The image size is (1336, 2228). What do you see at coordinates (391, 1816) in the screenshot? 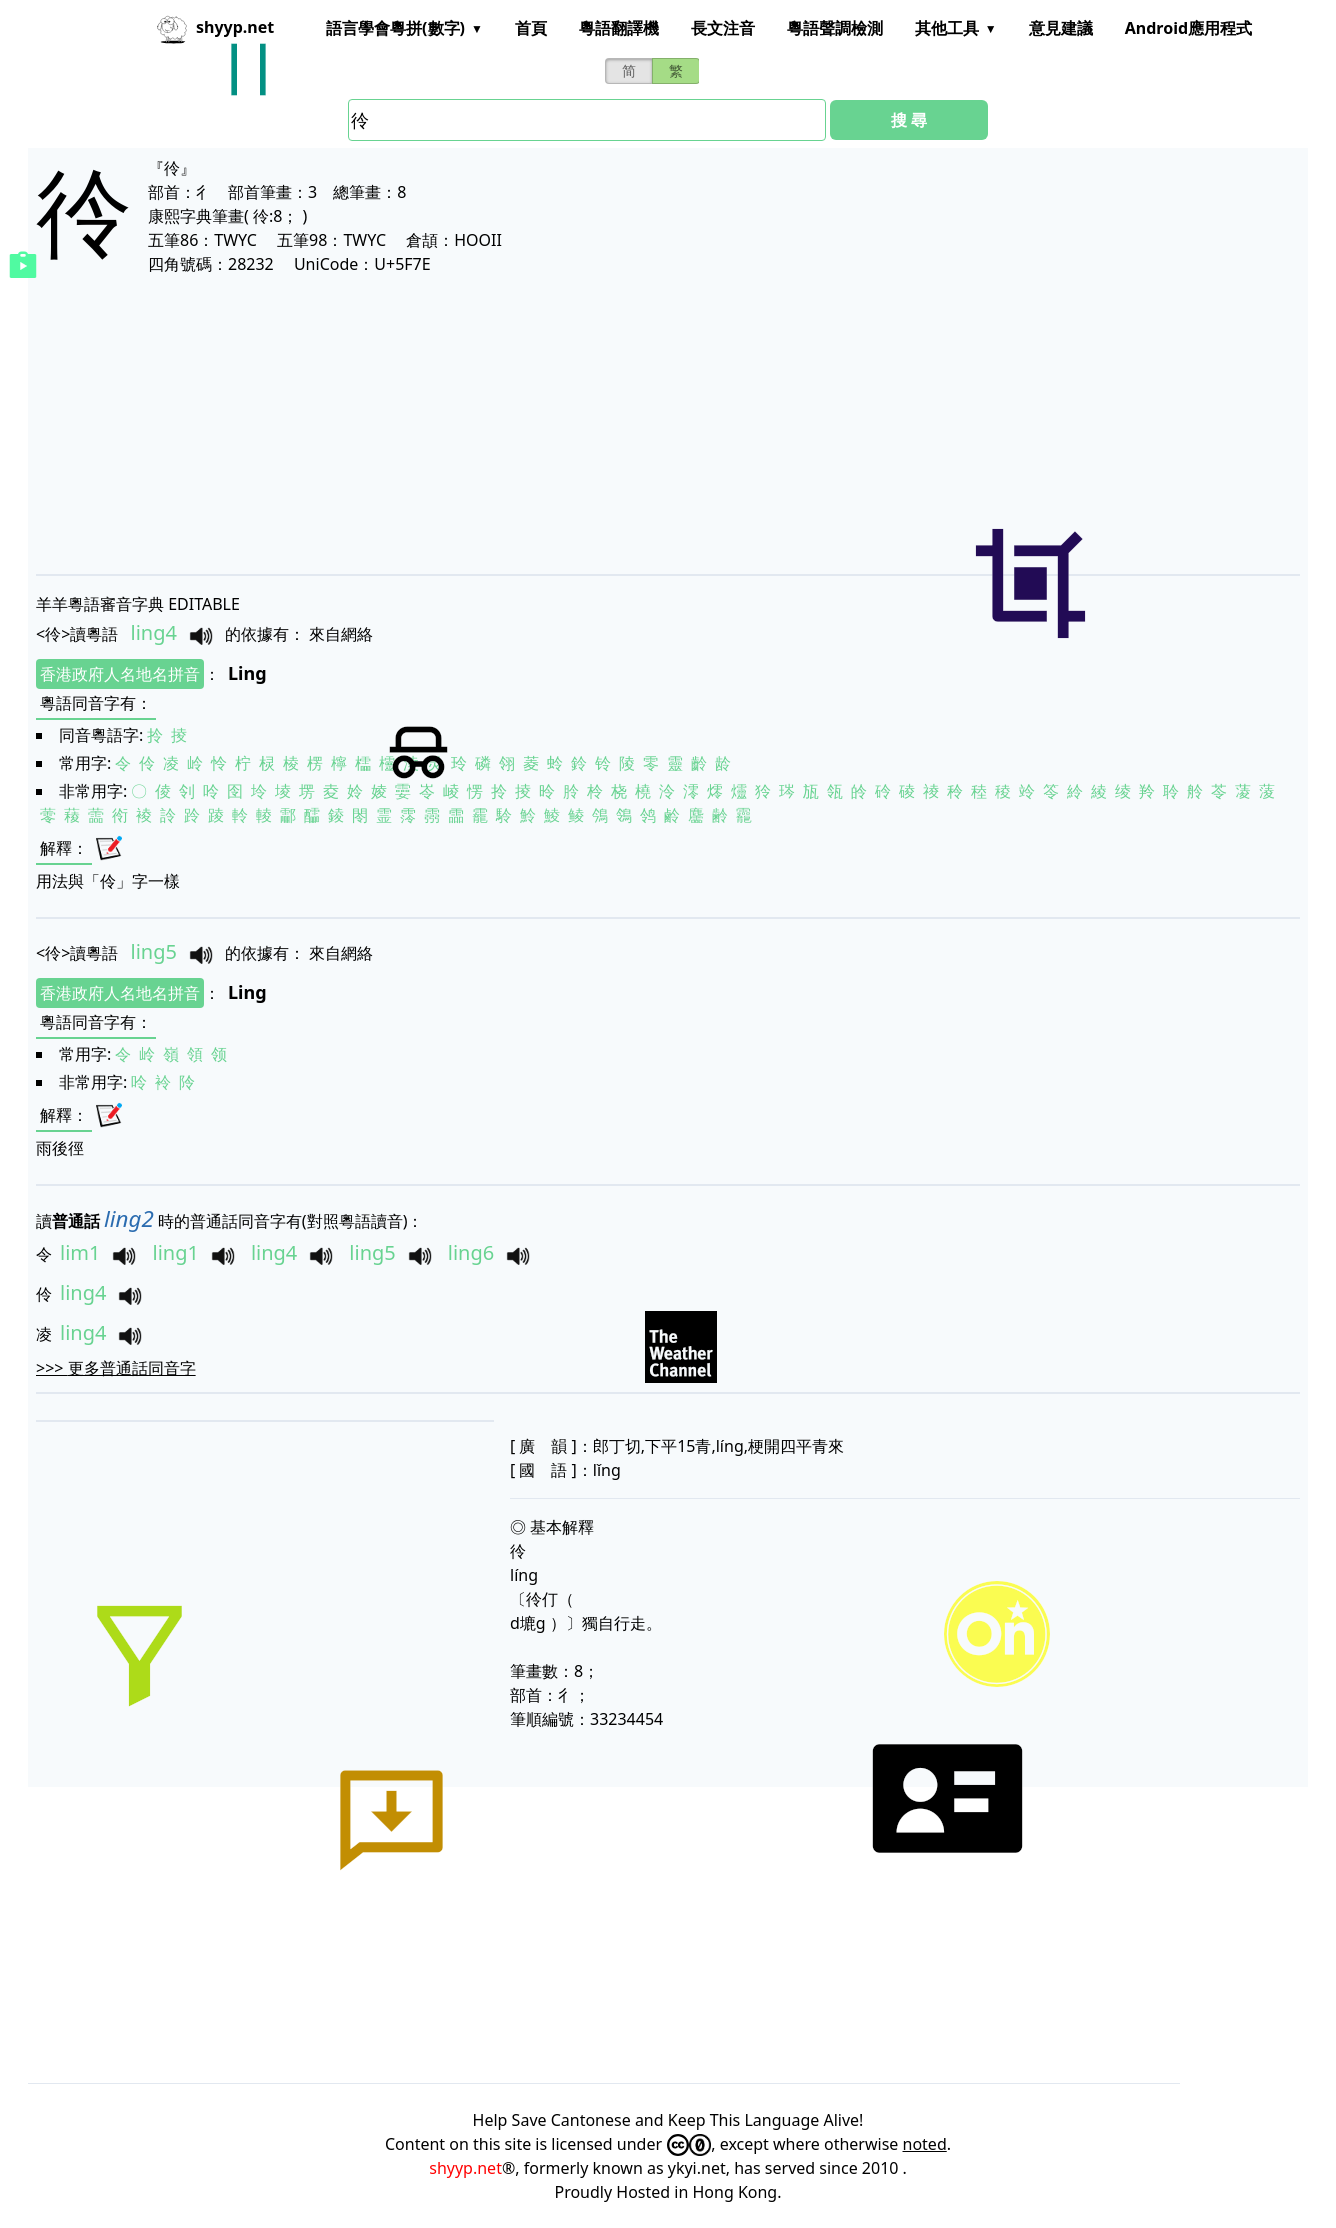
I see `download chat history` at bounding box center [391, 1816].